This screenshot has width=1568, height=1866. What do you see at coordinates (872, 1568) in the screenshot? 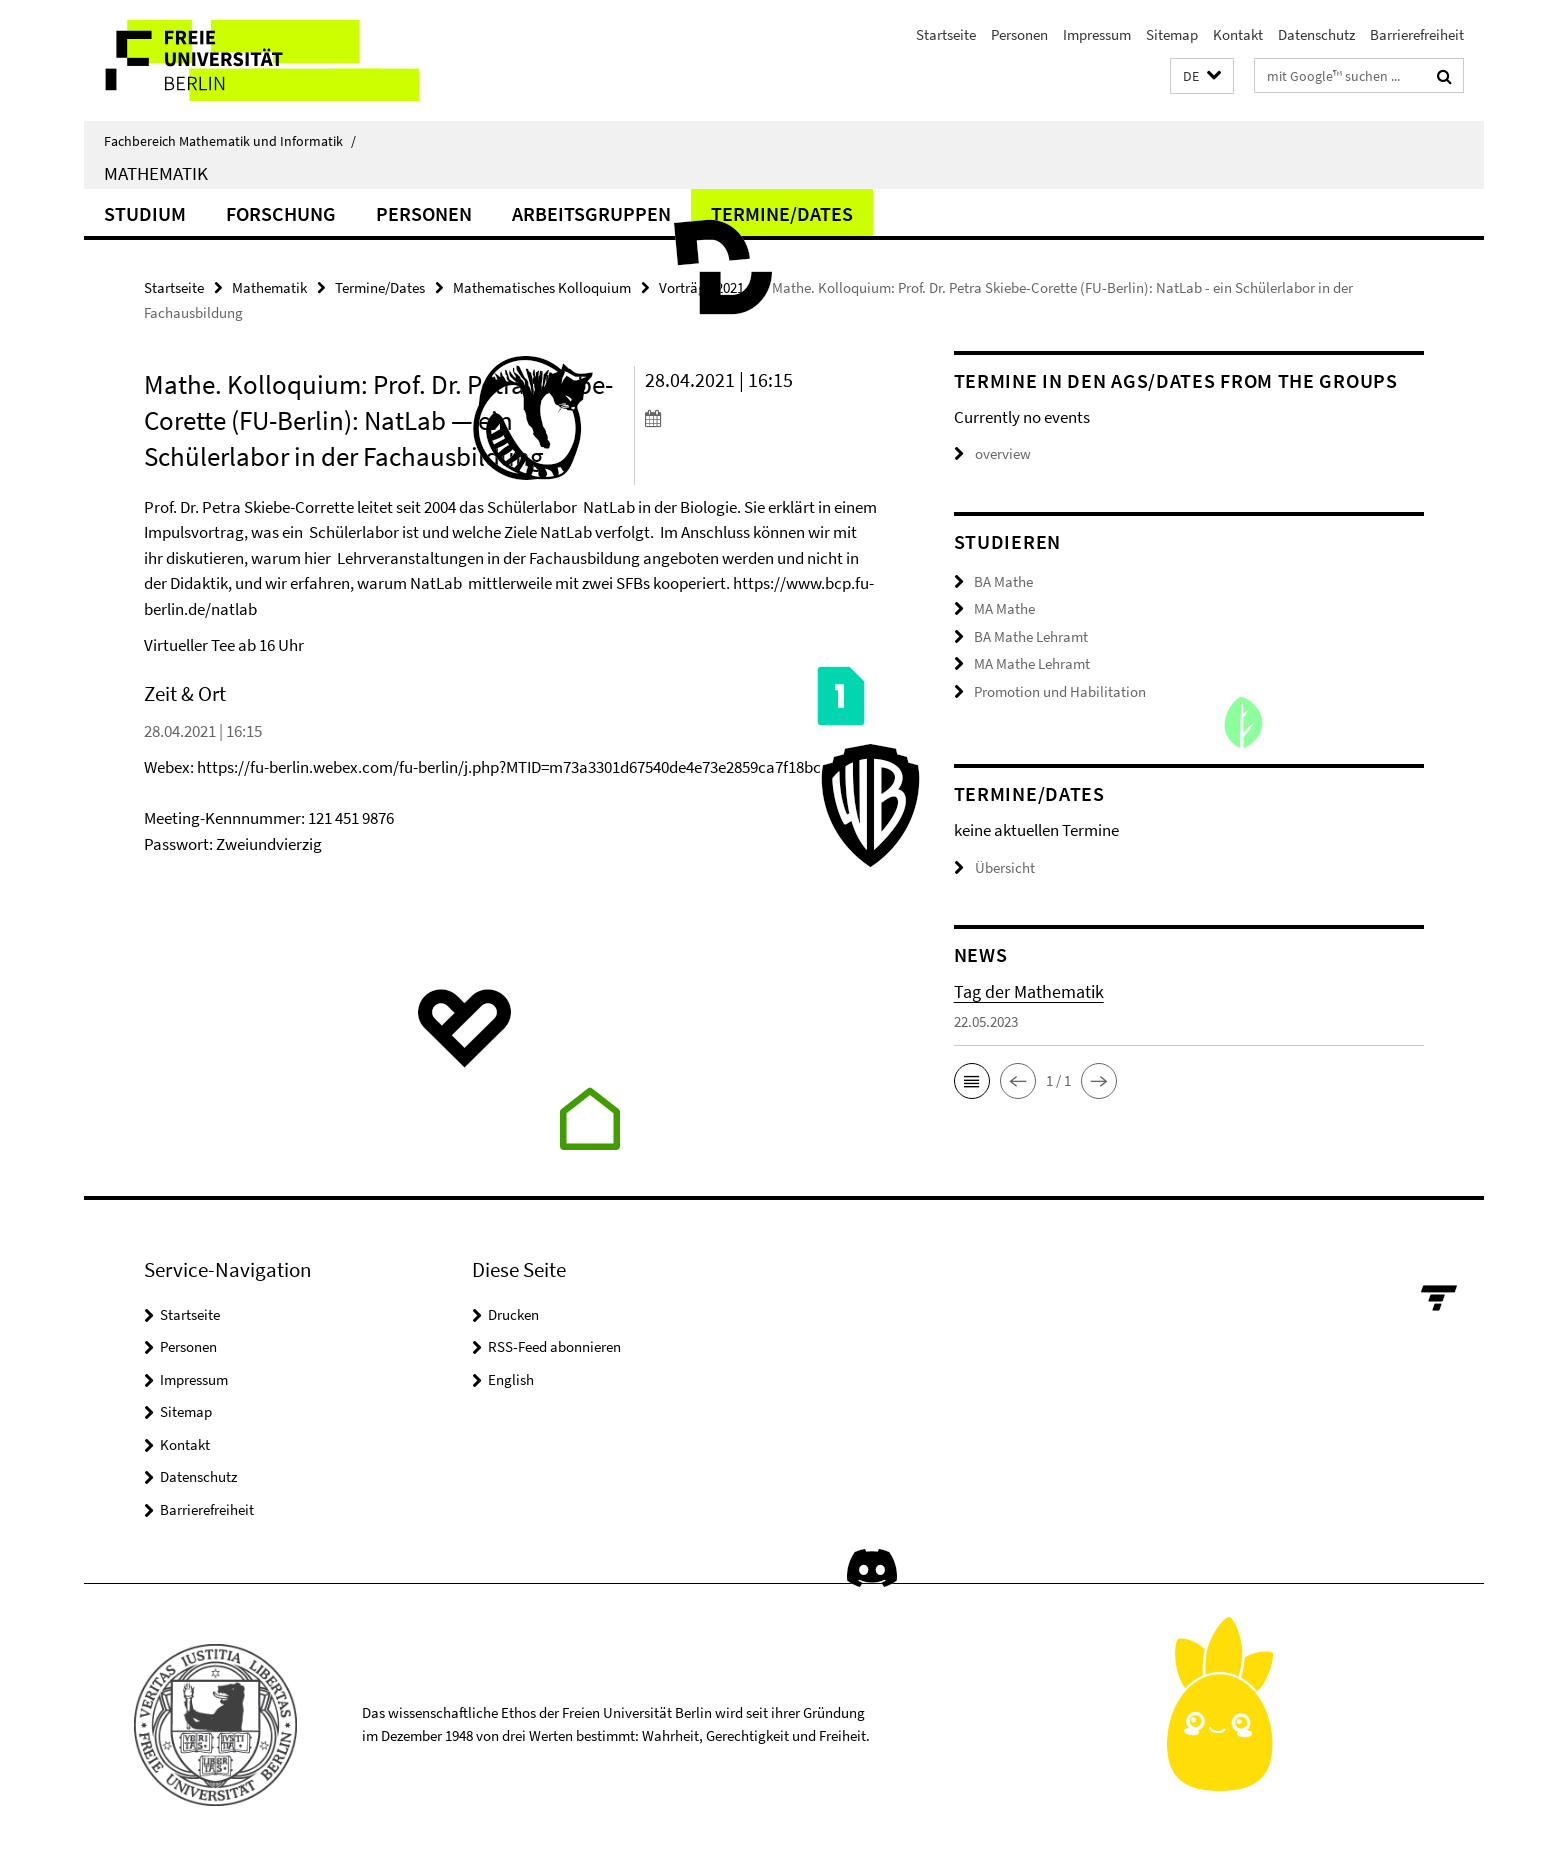
I see `open Discord app` at bounding box center [872, 1568].